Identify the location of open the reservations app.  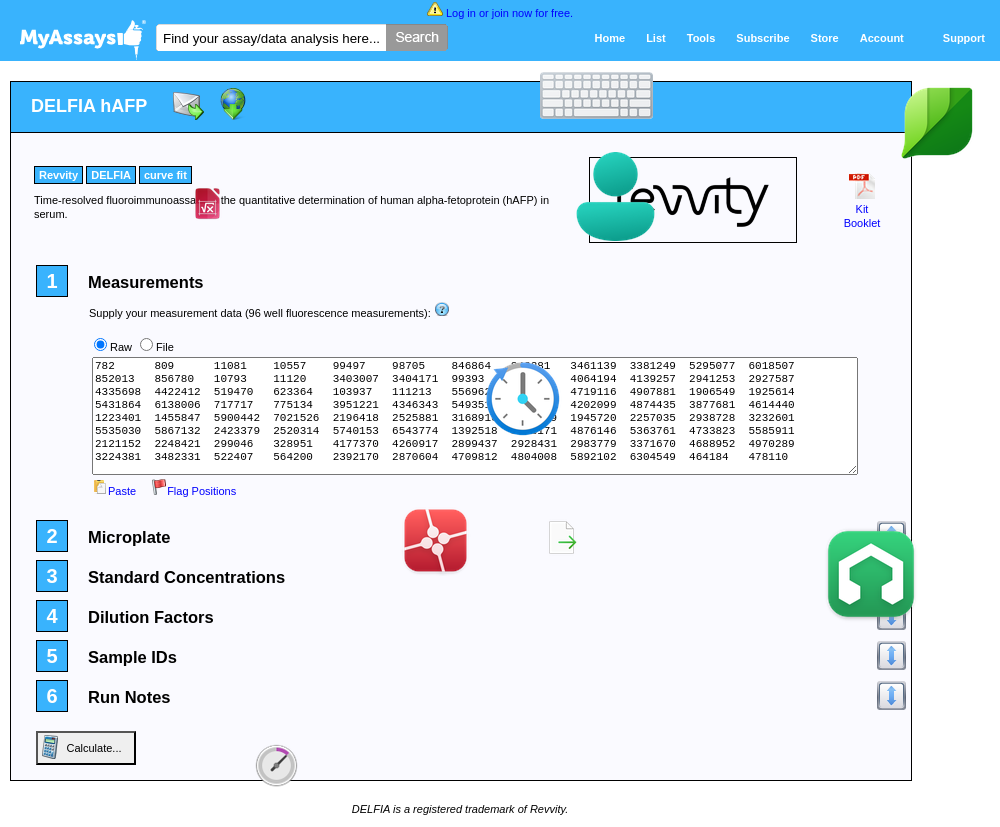
(523, 398).